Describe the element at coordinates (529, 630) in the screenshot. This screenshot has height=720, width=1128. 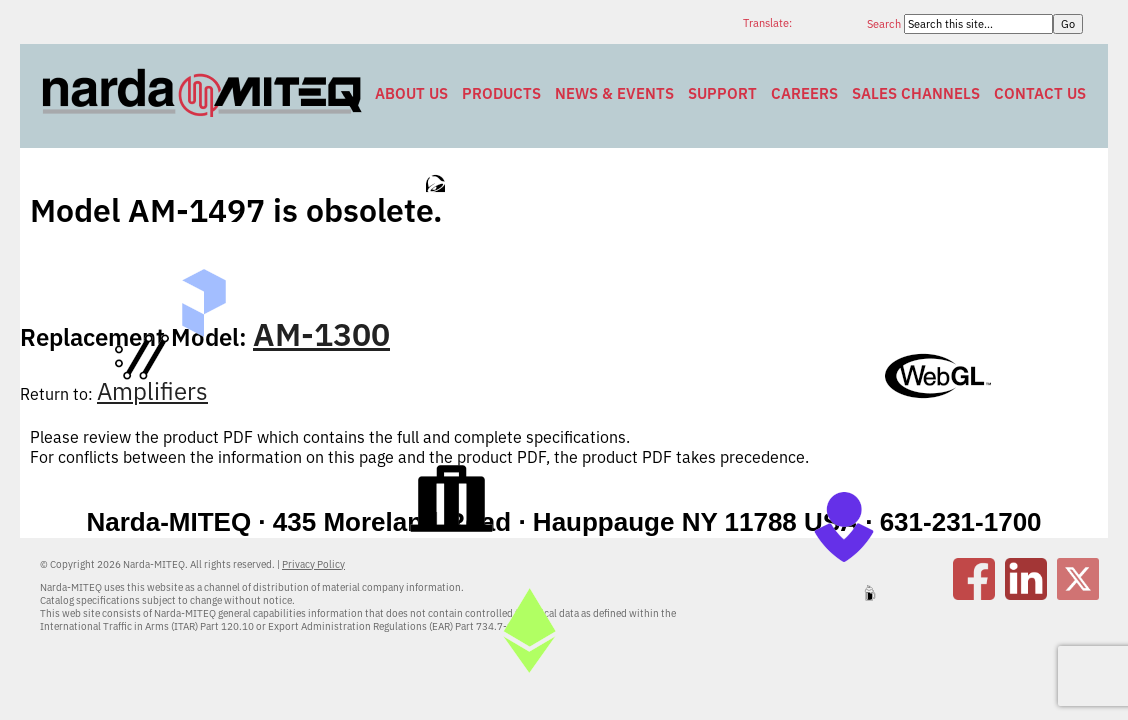
I see `ethereum cryptocurrency logo` at that location.